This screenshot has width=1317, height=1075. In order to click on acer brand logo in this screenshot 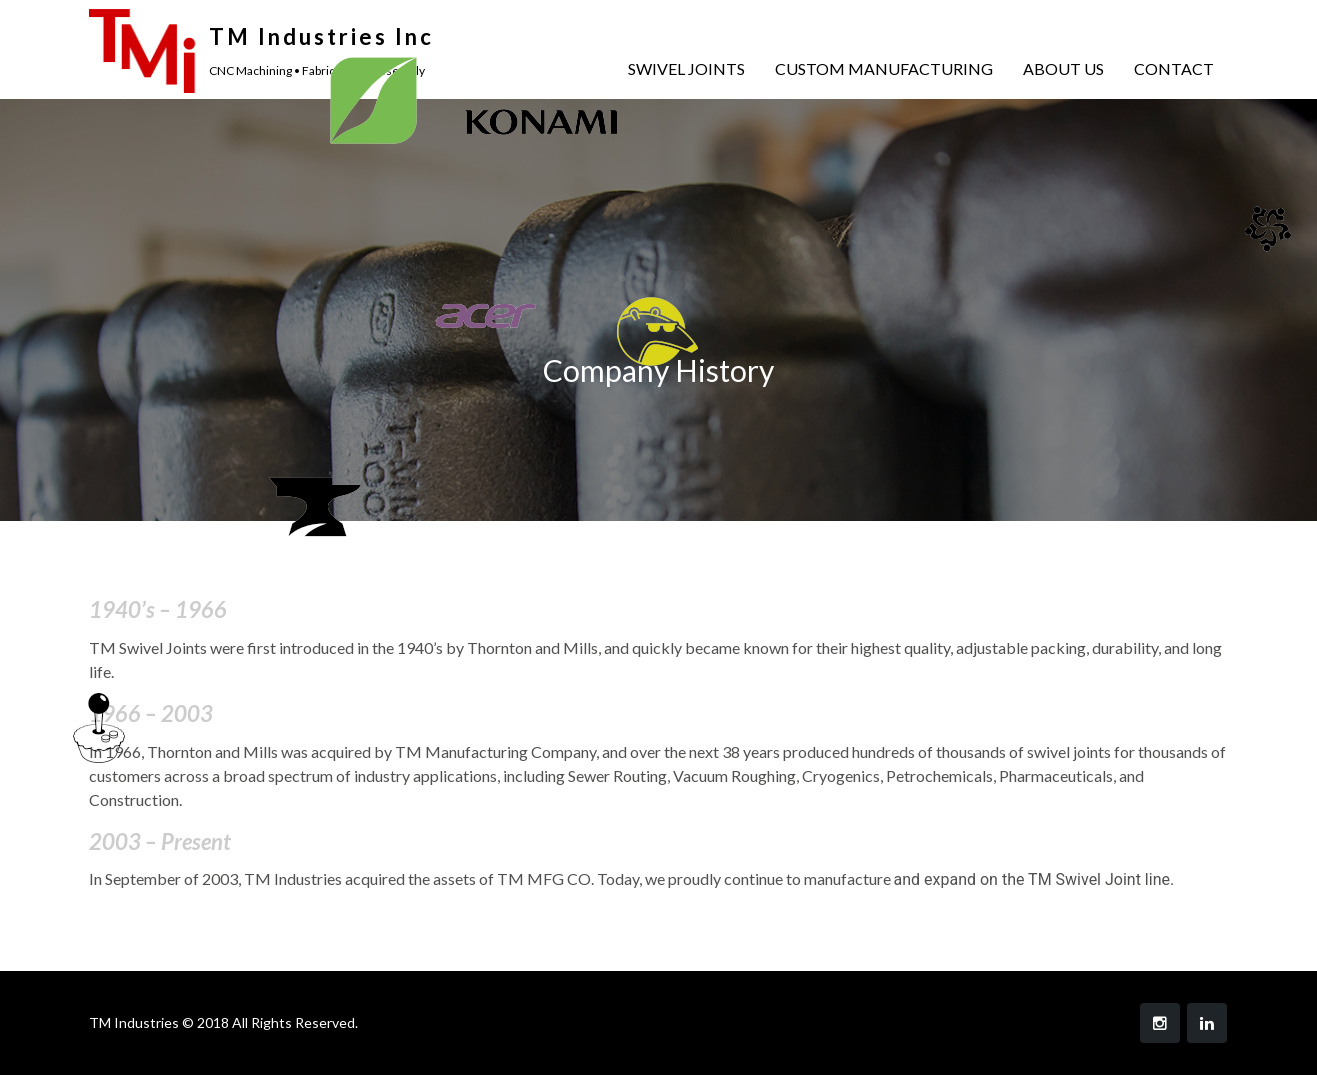, I will do `click(486, 316)`.